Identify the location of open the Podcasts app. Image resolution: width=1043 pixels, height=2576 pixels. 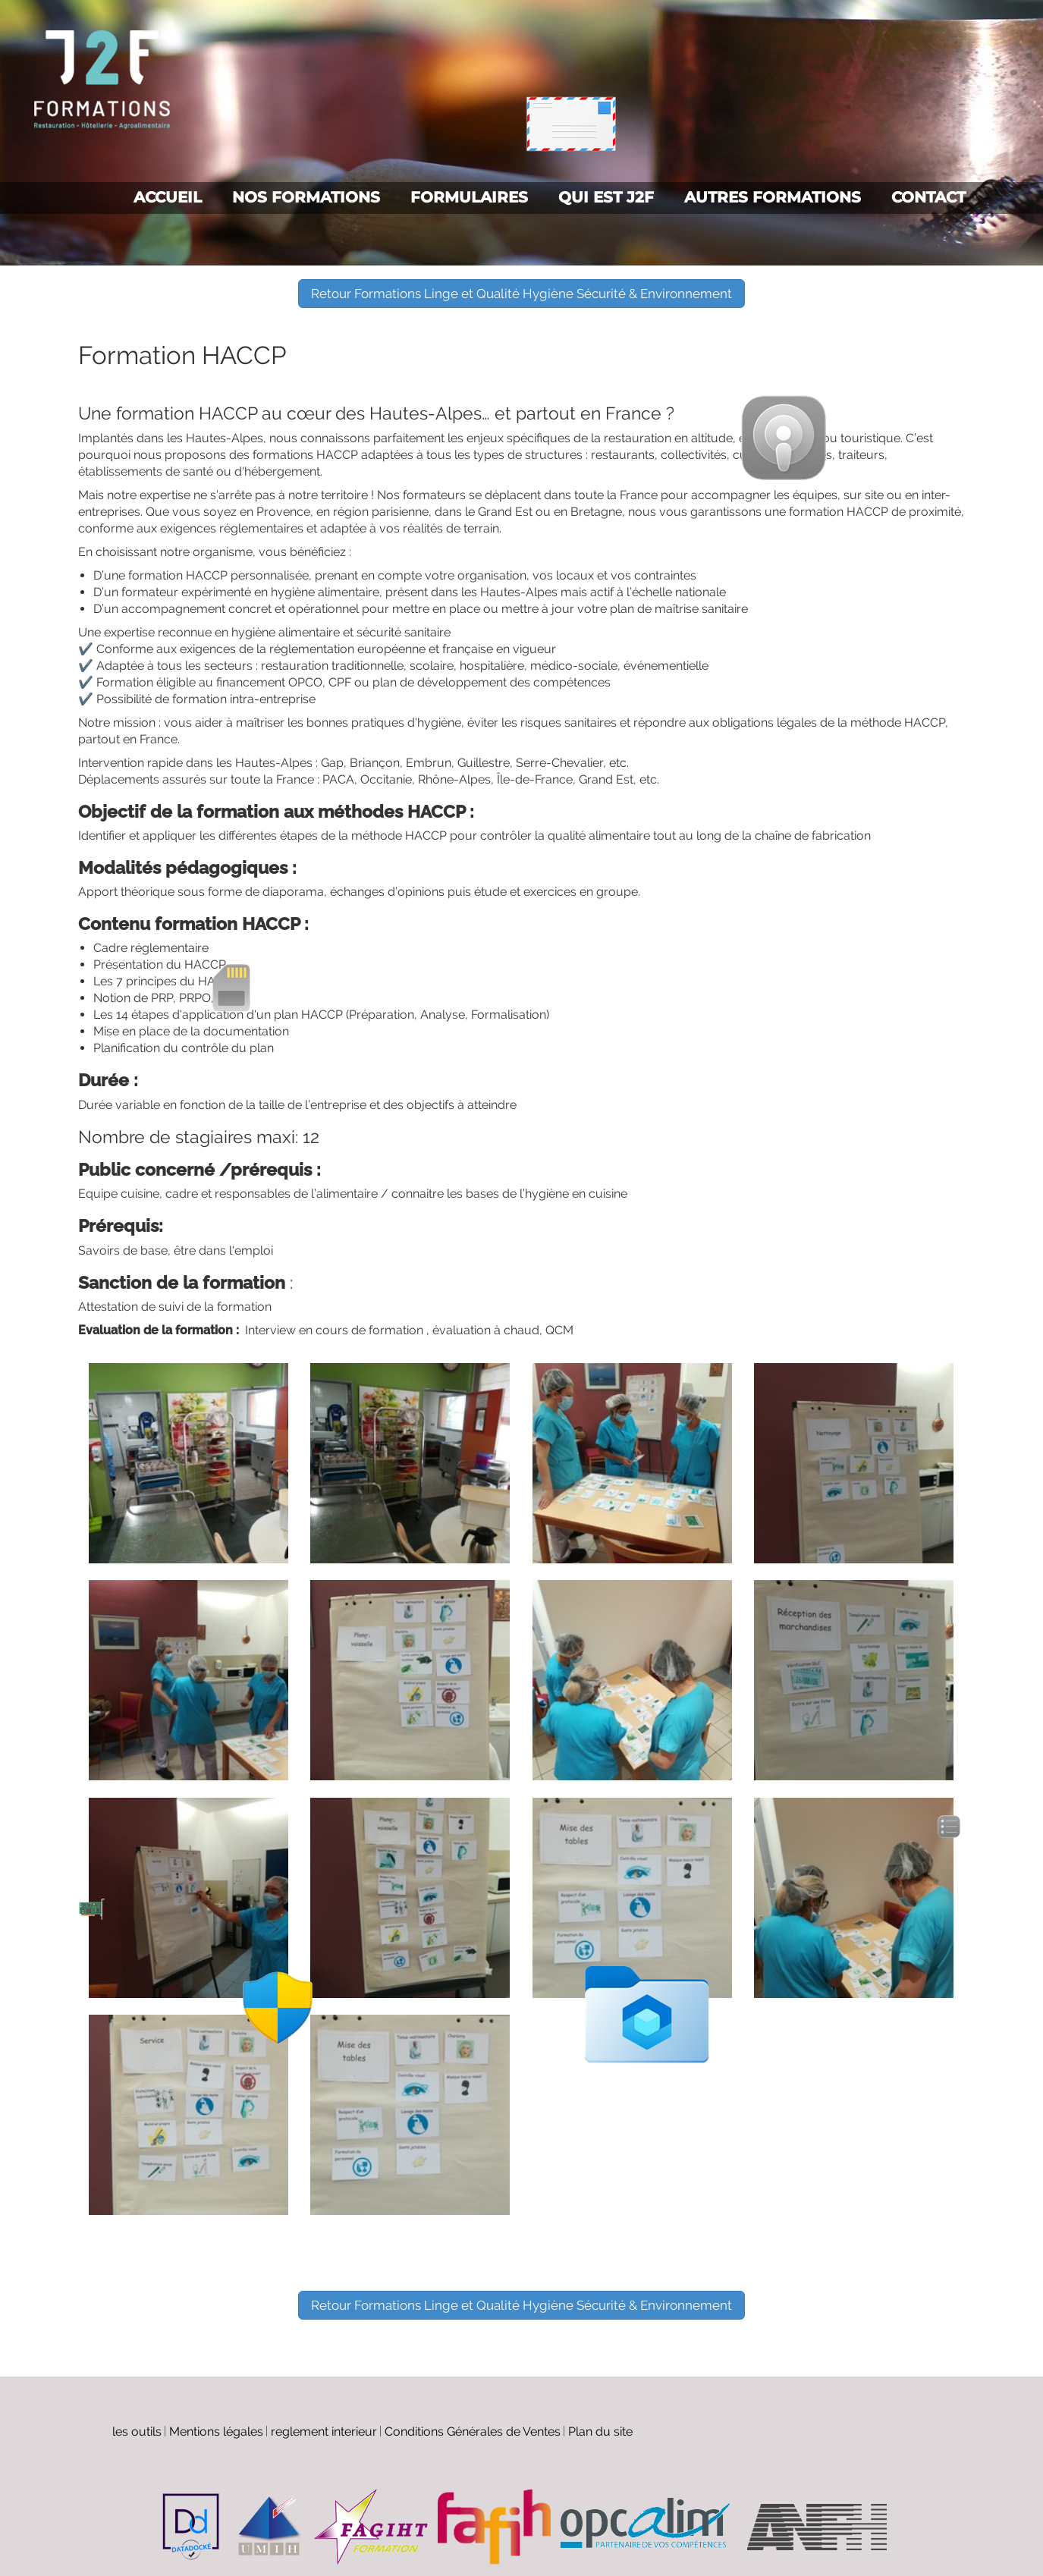
(784, 438).